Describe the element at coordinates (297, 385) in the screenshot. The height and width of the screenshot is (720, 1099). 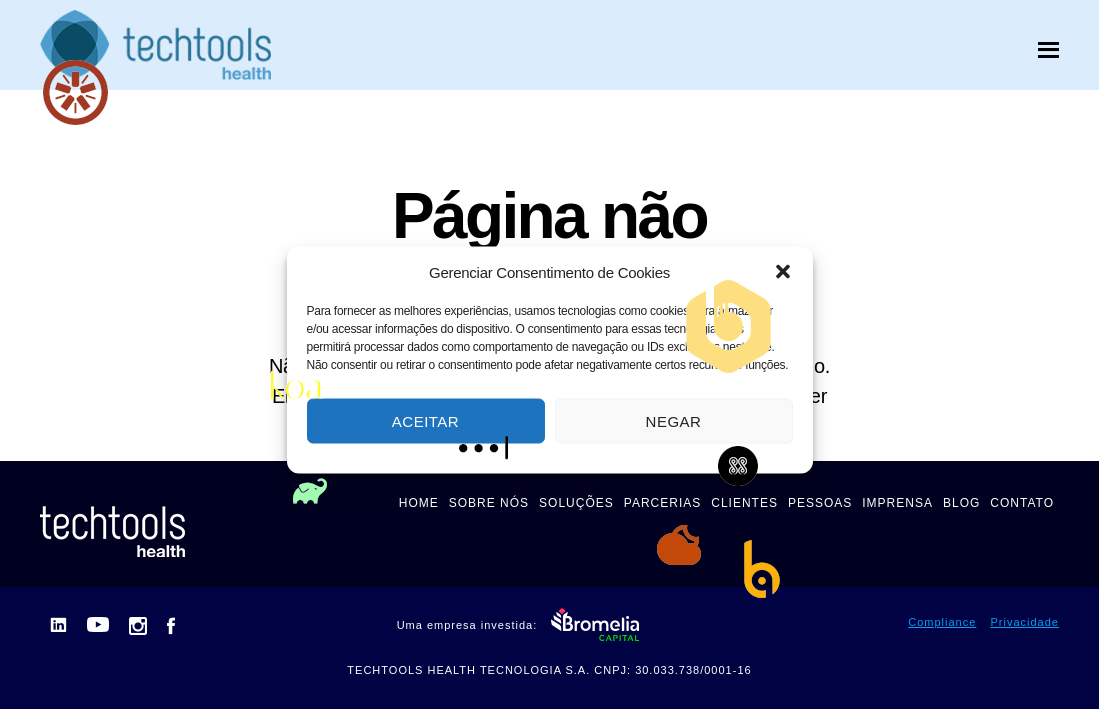
I see `navigate to the Koa framework homepage` at that location.